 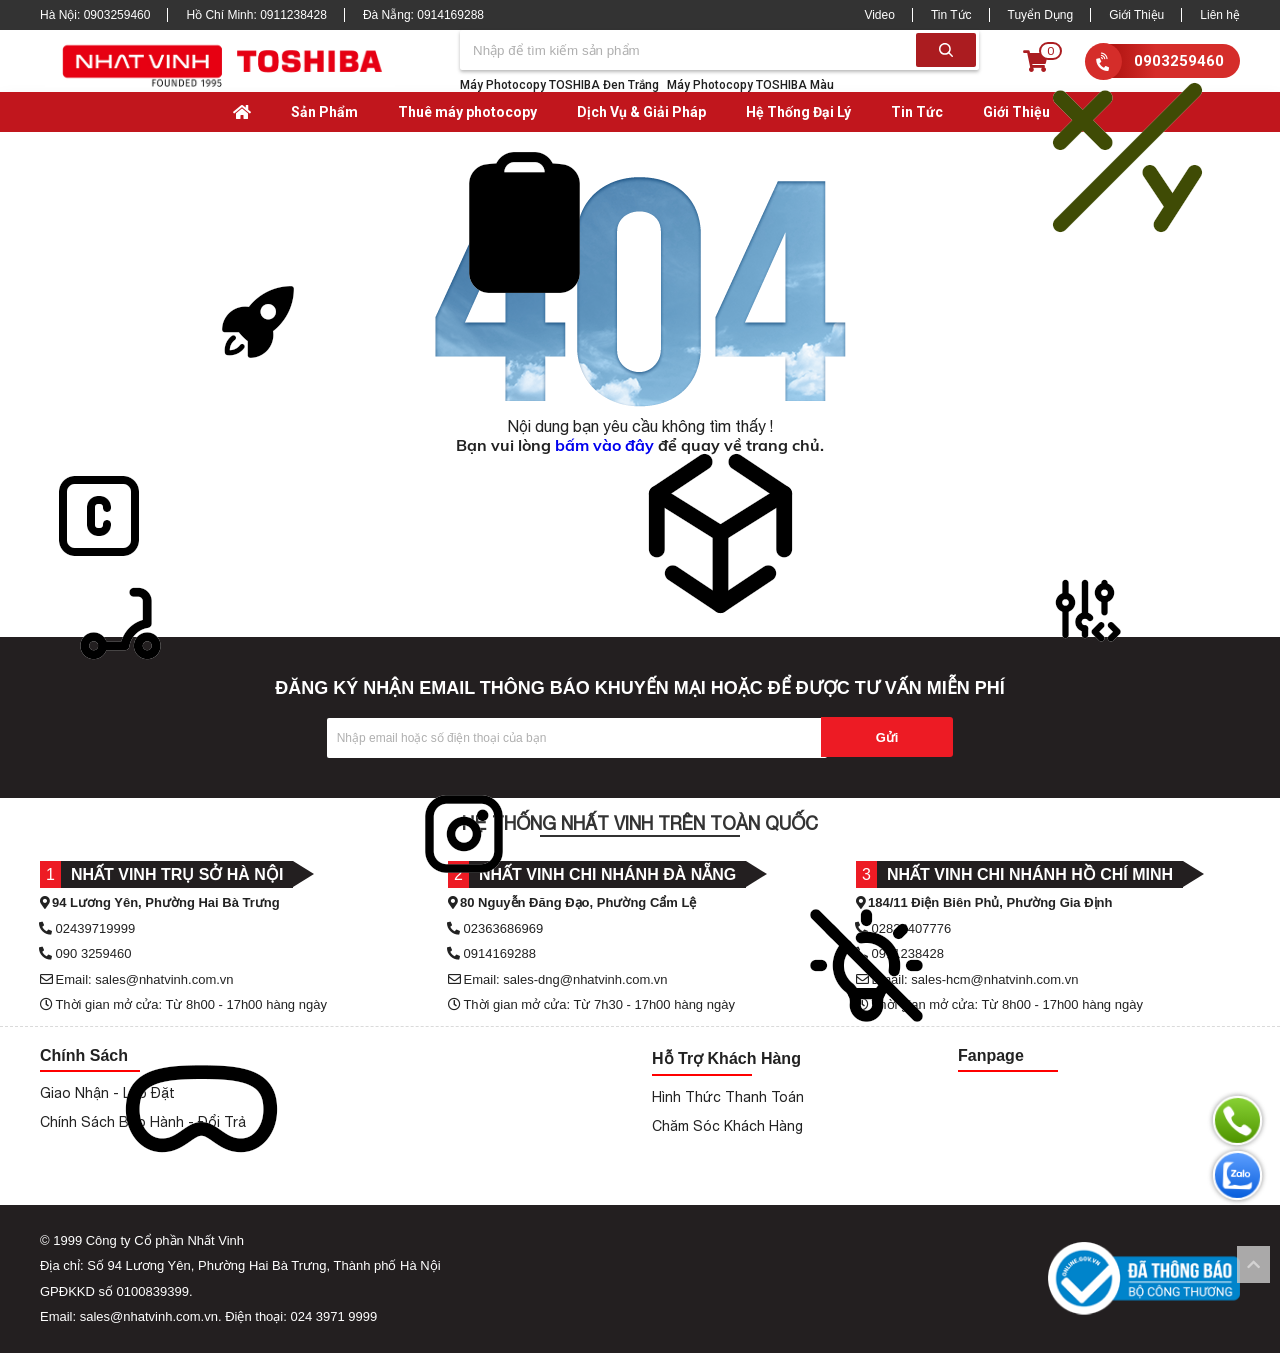 What do you see at coordinates (120, 623) in the screenshot?
I see `select scooter as transportation mode` at bounding box center [120, 623].